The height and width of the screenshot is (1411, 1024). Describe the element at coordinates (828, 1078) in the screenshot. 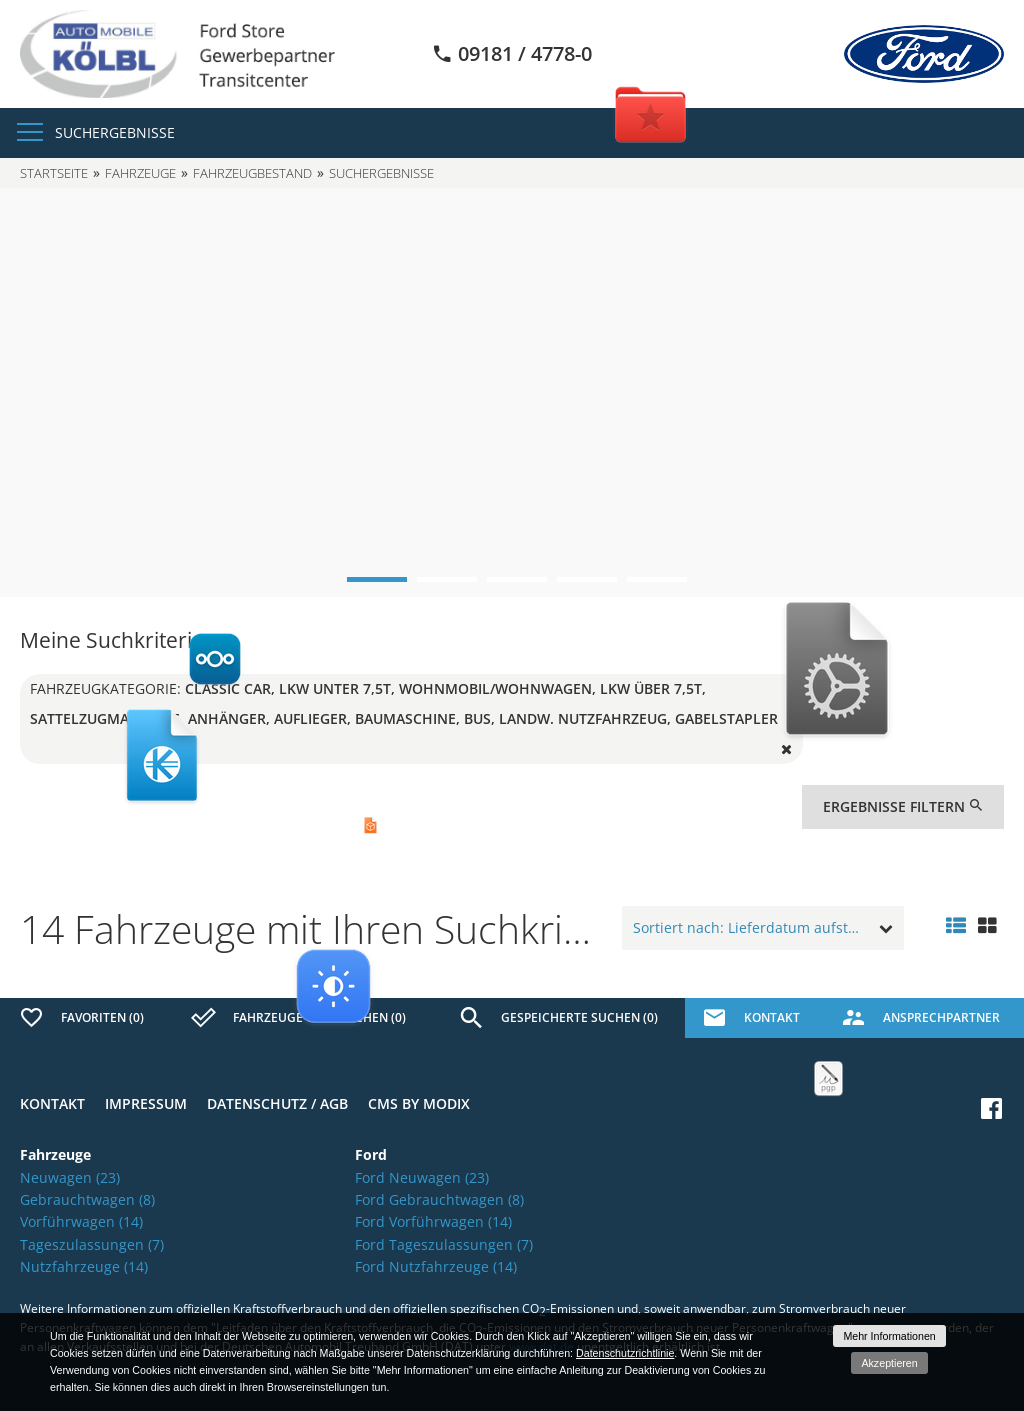

I see `a PGP signature file for verifying authenticity` at that location.